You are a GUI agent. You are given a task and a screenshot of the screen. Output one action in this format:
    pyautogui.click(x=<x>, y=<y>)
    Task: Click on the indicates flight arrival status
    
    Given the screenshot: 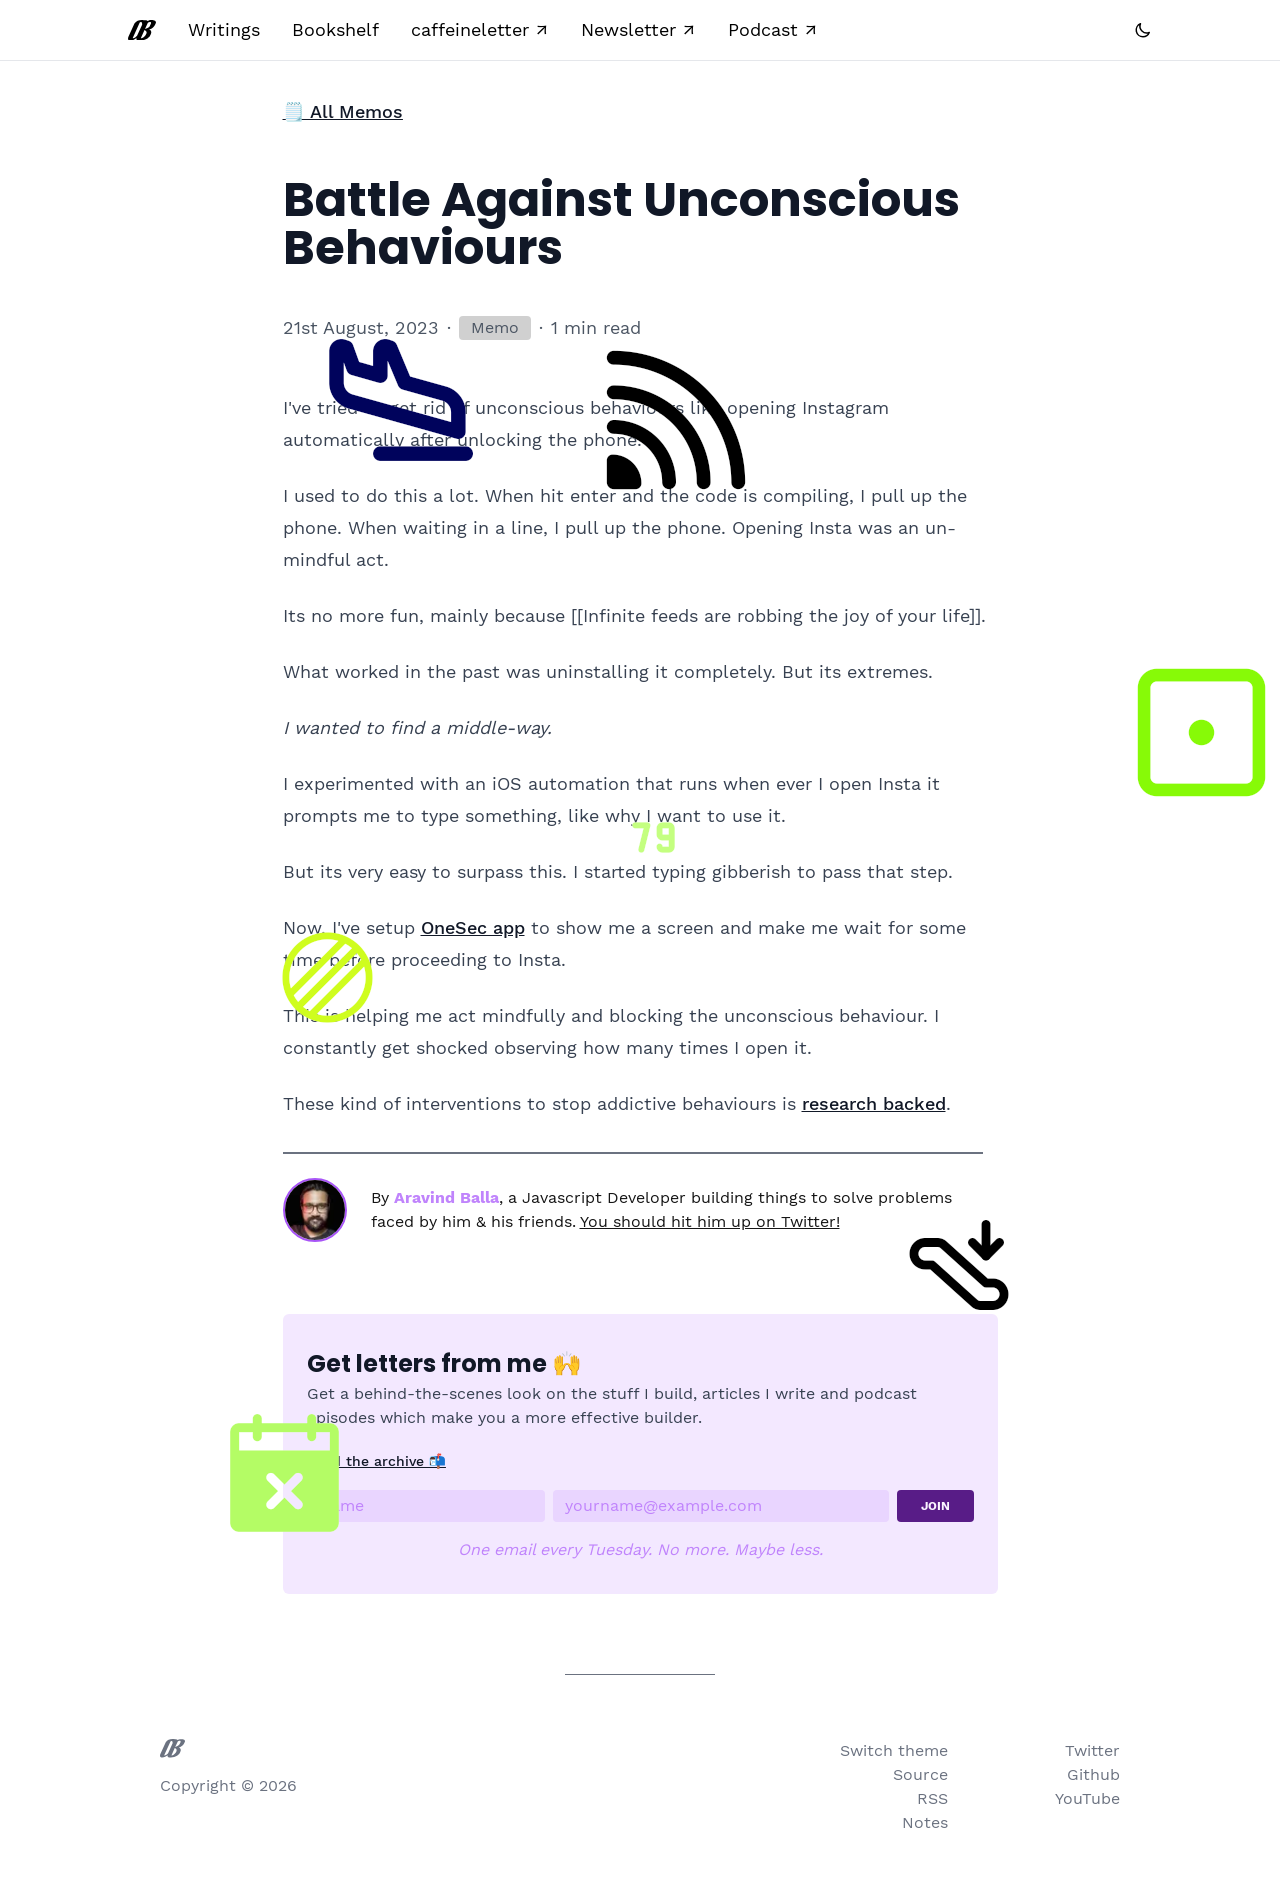 What is the action you would take?
    pyautogui.click(x=395, y=400)
    